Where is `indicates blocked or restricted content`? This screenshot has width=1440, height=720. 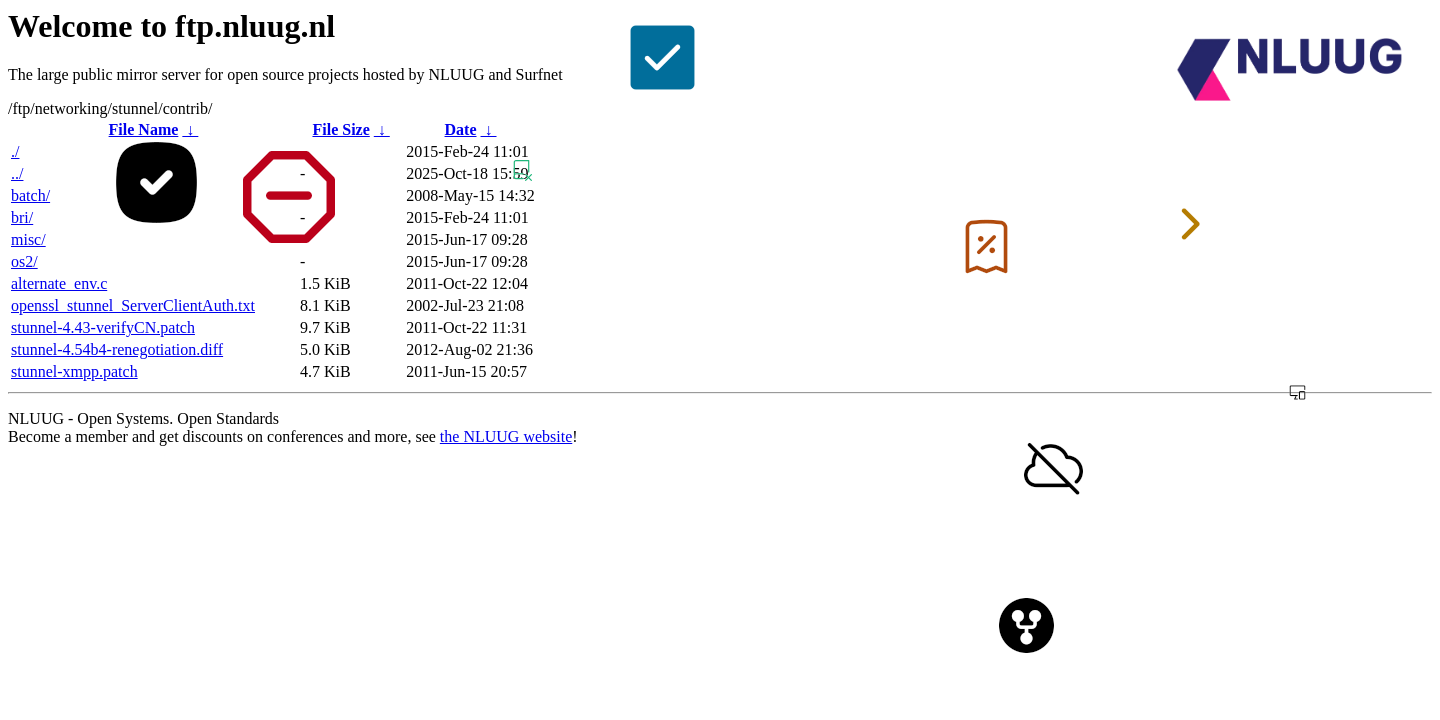 indicates blocked or restricted content is located at coordinates (289, 197).